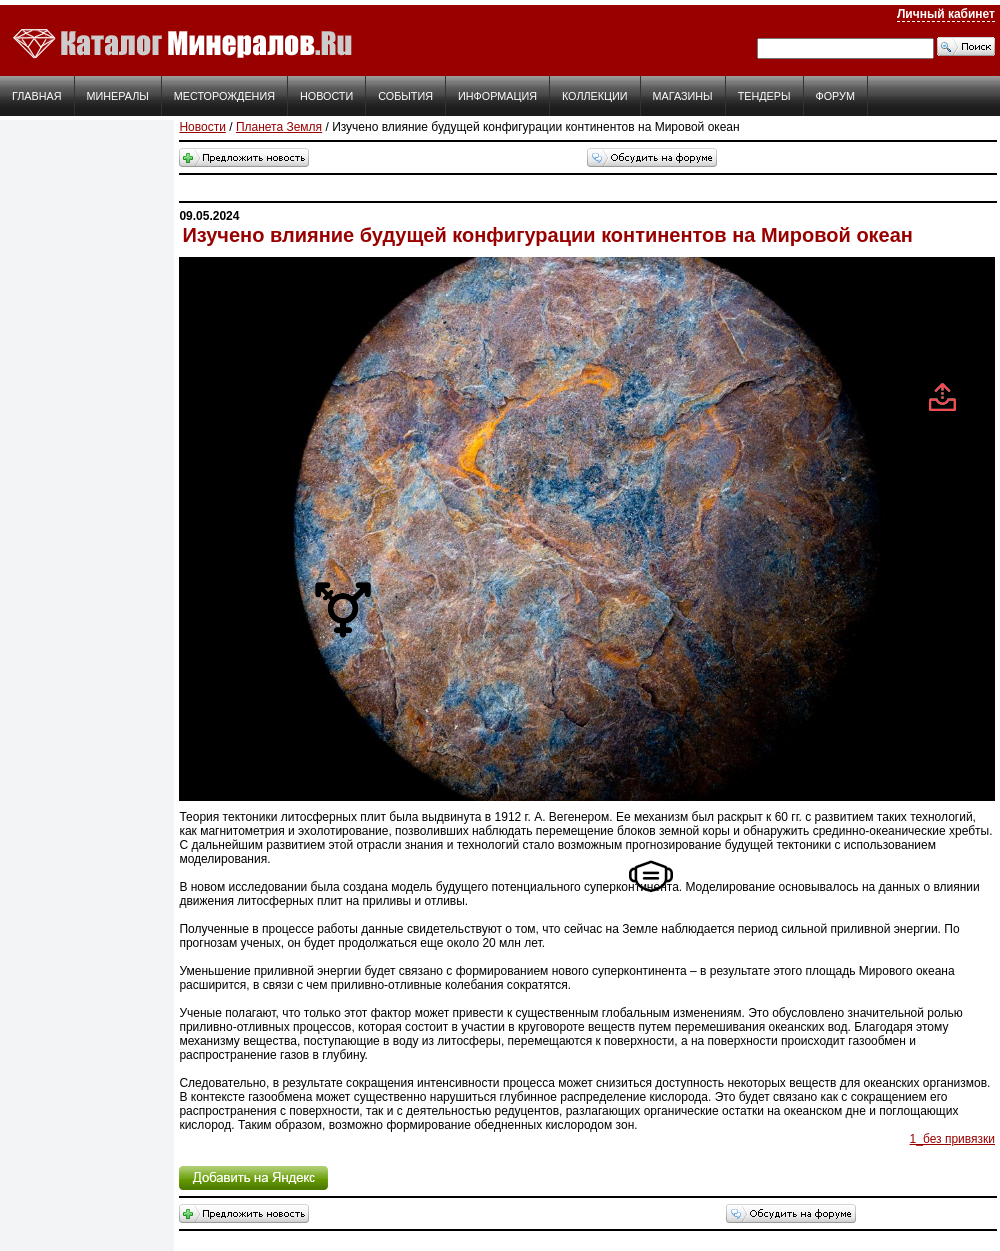  Describe the element at coordinates (943, 396) in the screenshot. I see `apply stashed changes to your working branch` at that location.